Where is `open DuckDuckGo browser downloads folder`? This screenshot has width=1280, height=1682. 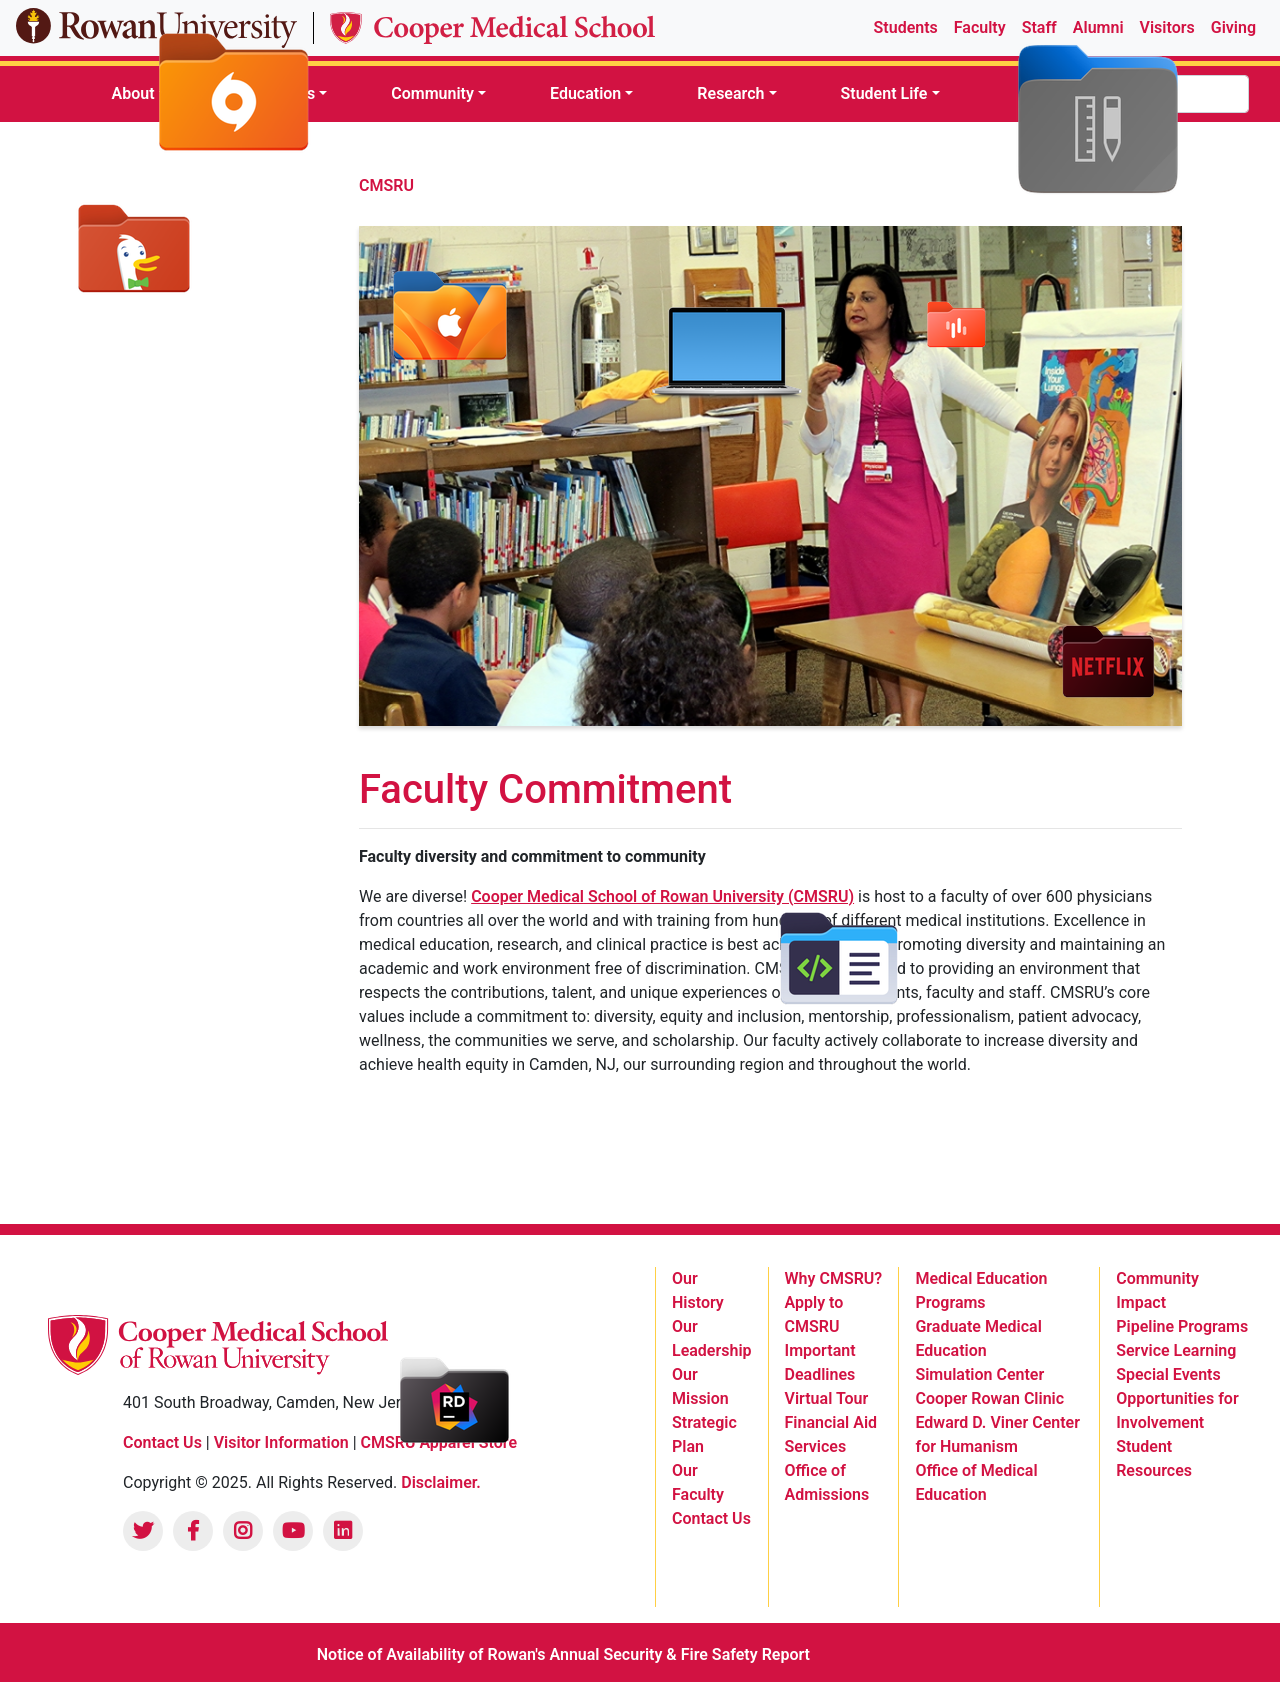
open DuckDuckGo browser downloads folder is located at coordinates (133, 251).